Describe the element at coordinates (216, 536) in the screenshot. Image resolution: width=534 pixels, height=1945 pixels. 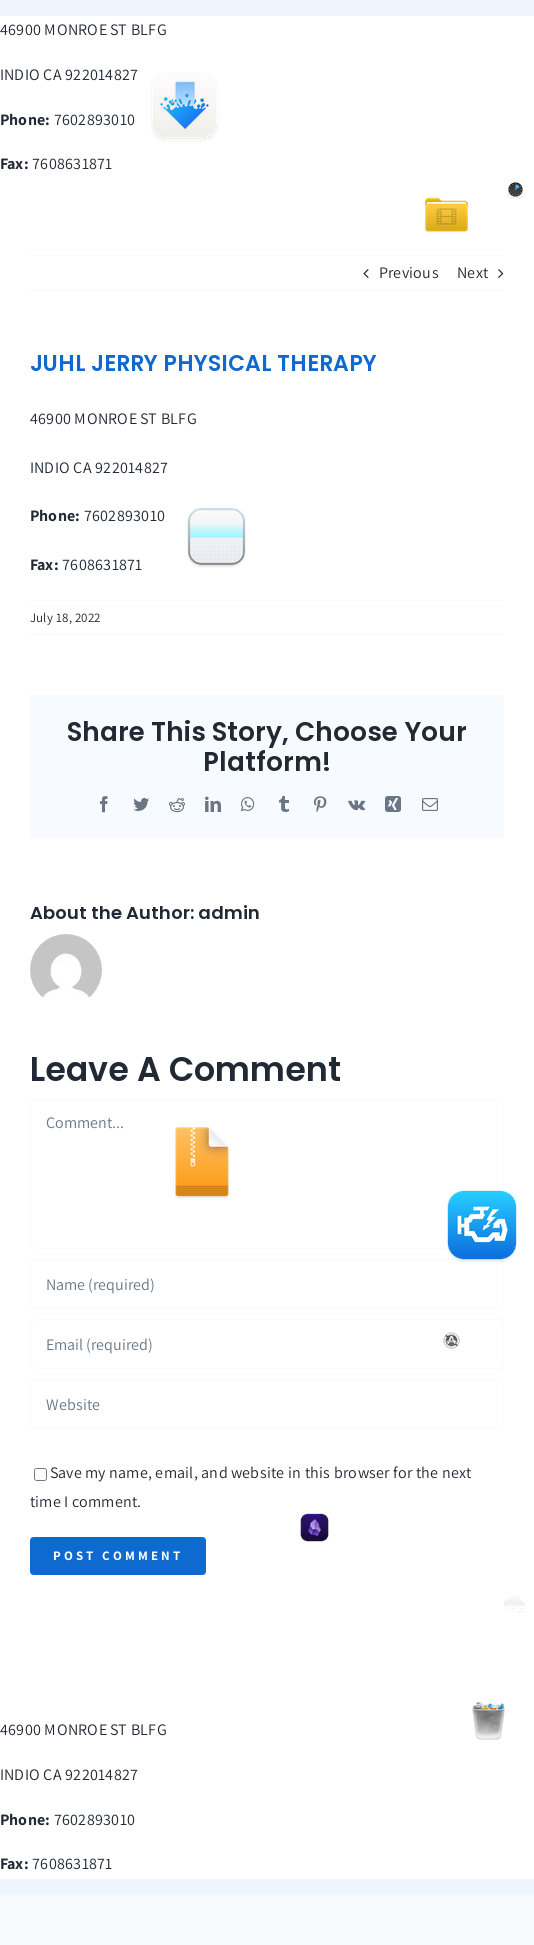
I see `open document scanner app` at that location.